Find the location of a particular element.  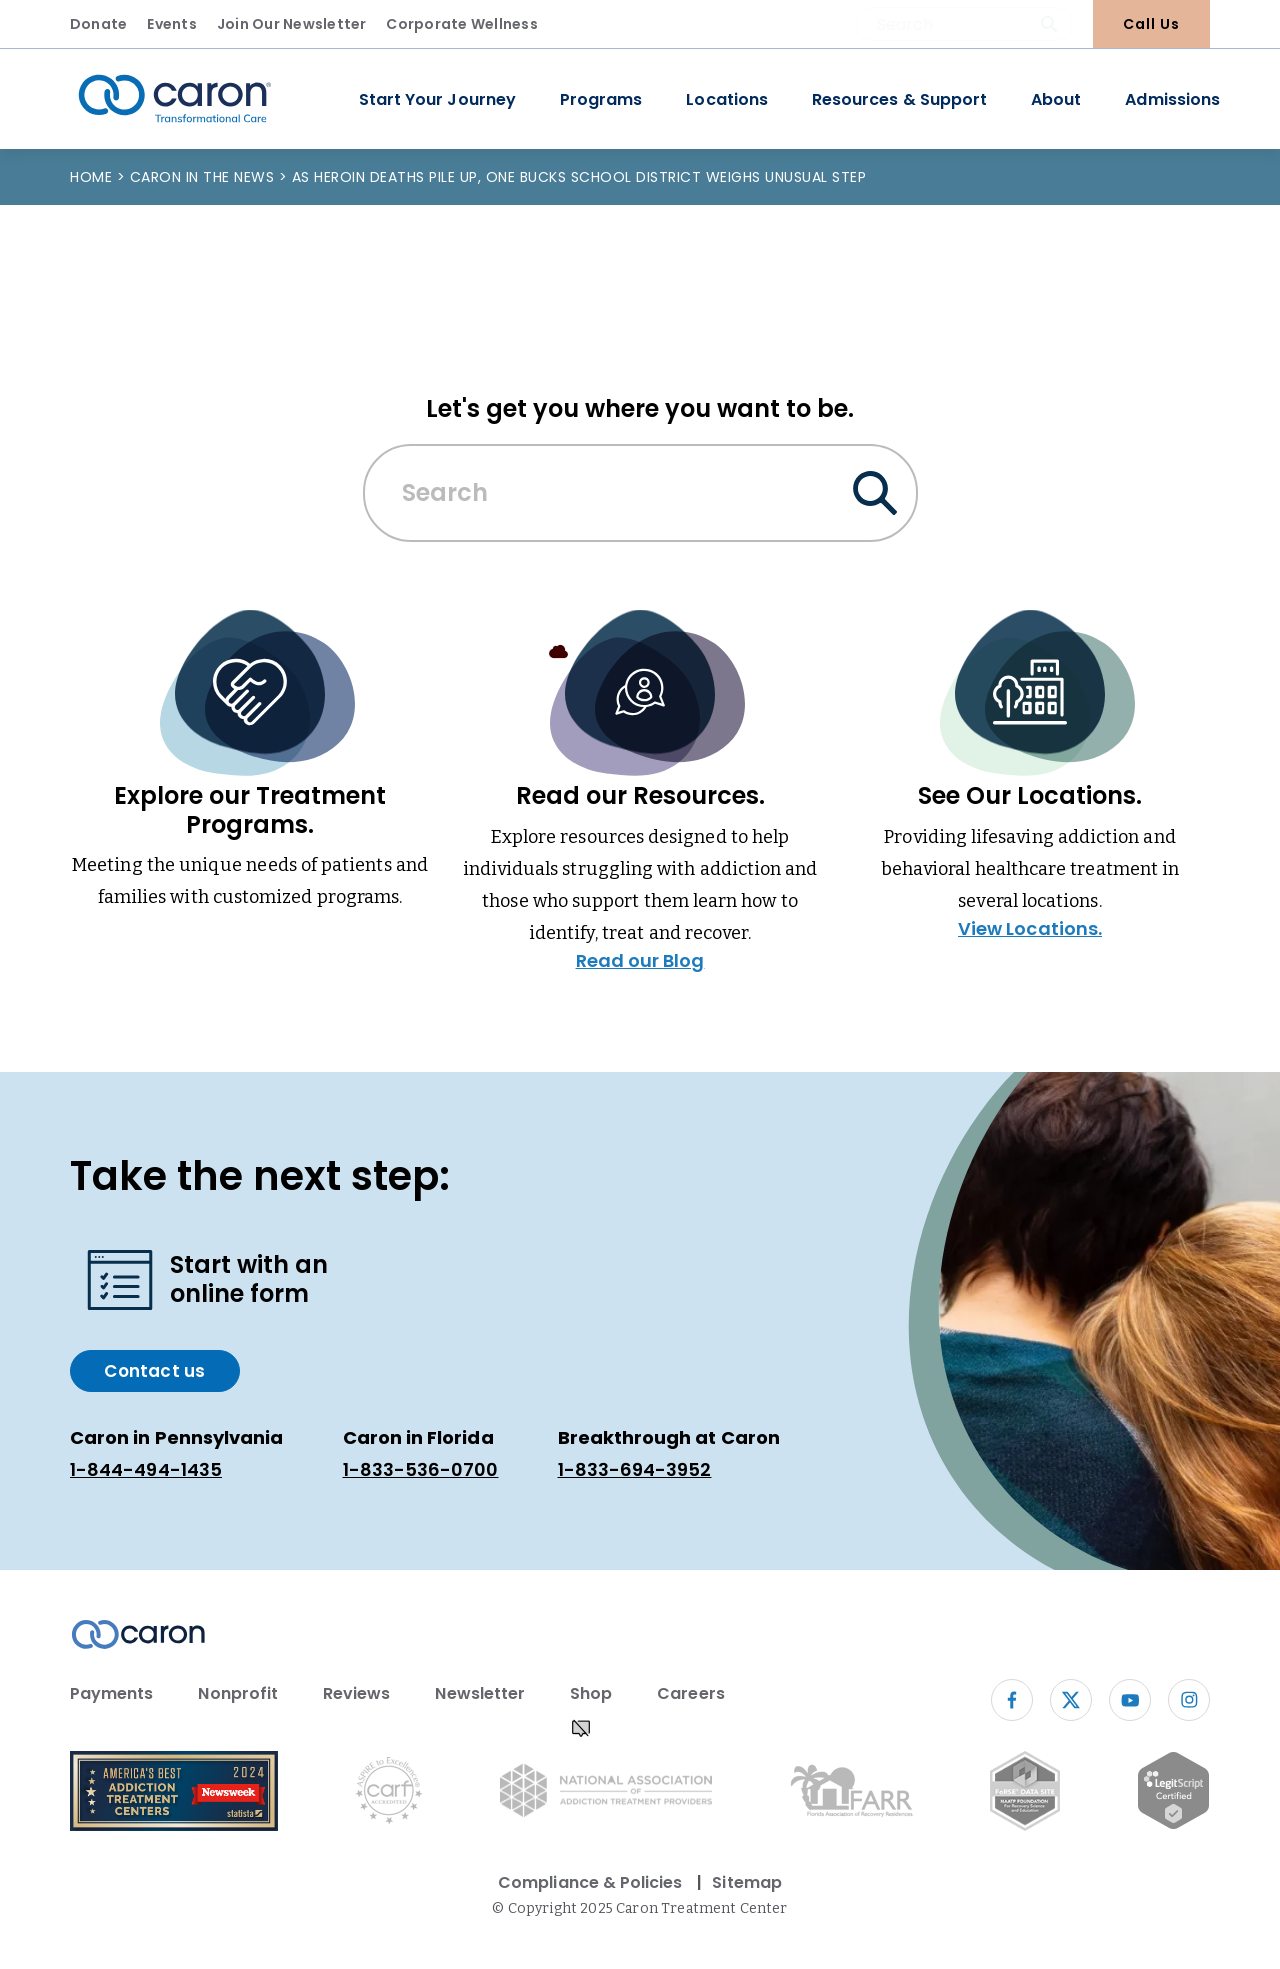

cloud storage or sync status is located at coordinates (558, 651).